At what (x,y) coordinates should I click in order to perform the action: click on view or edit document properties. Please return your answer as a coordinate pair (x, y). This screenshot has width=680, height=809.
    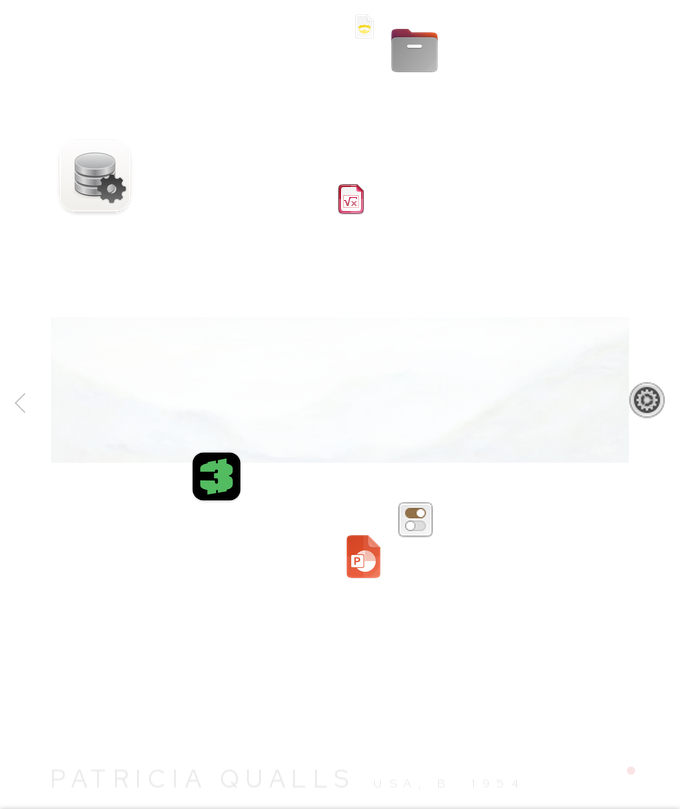
    Looking at the image, I should click on (647, 400).